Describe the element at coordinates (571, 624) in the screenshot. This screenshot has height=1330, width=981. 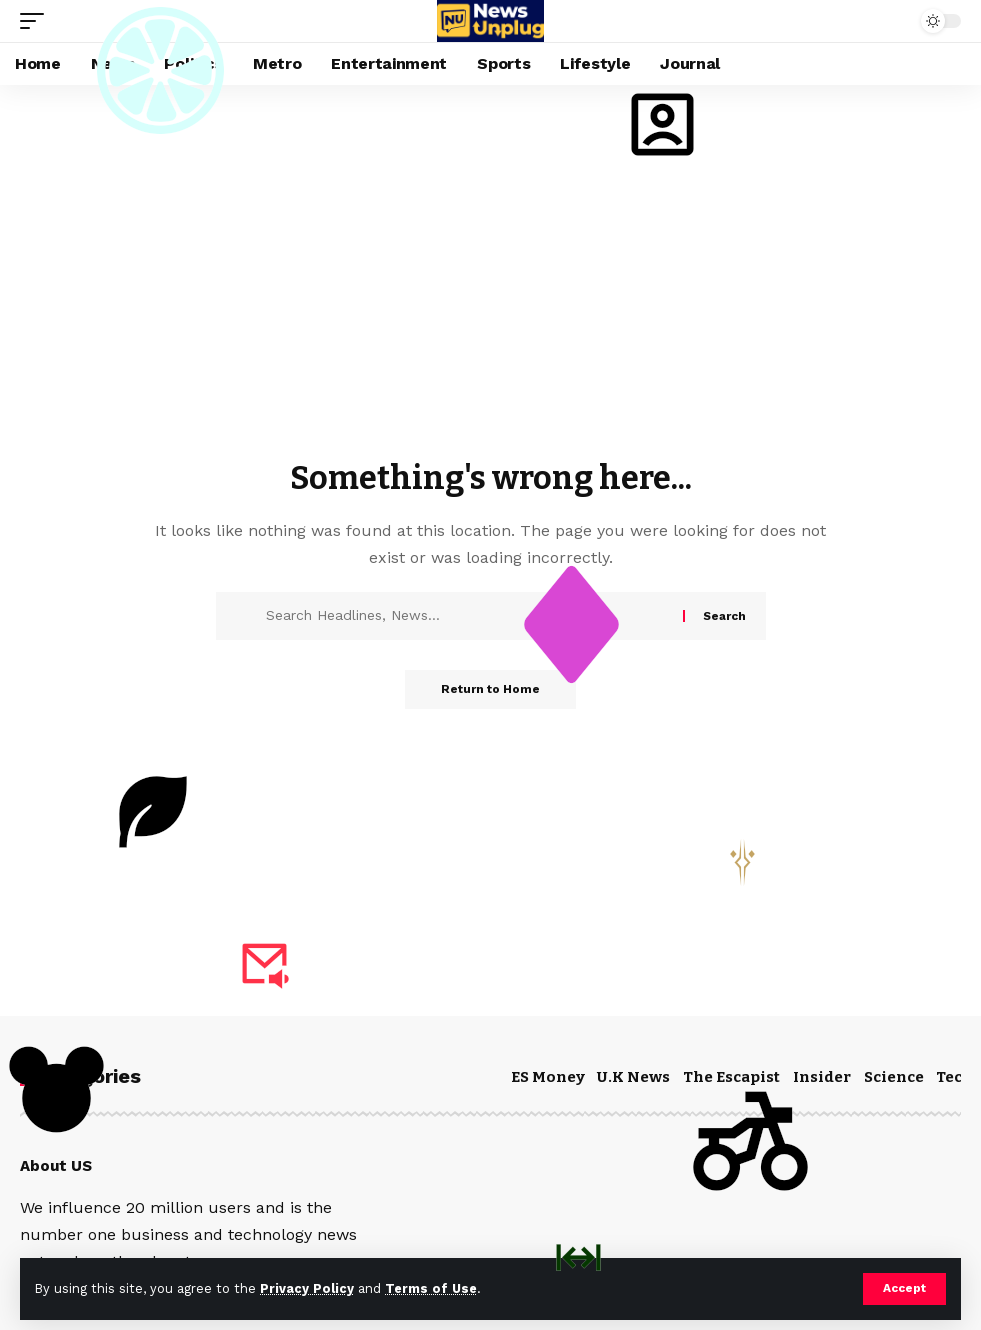
I see `diamond suit symbol for card games` at that location.